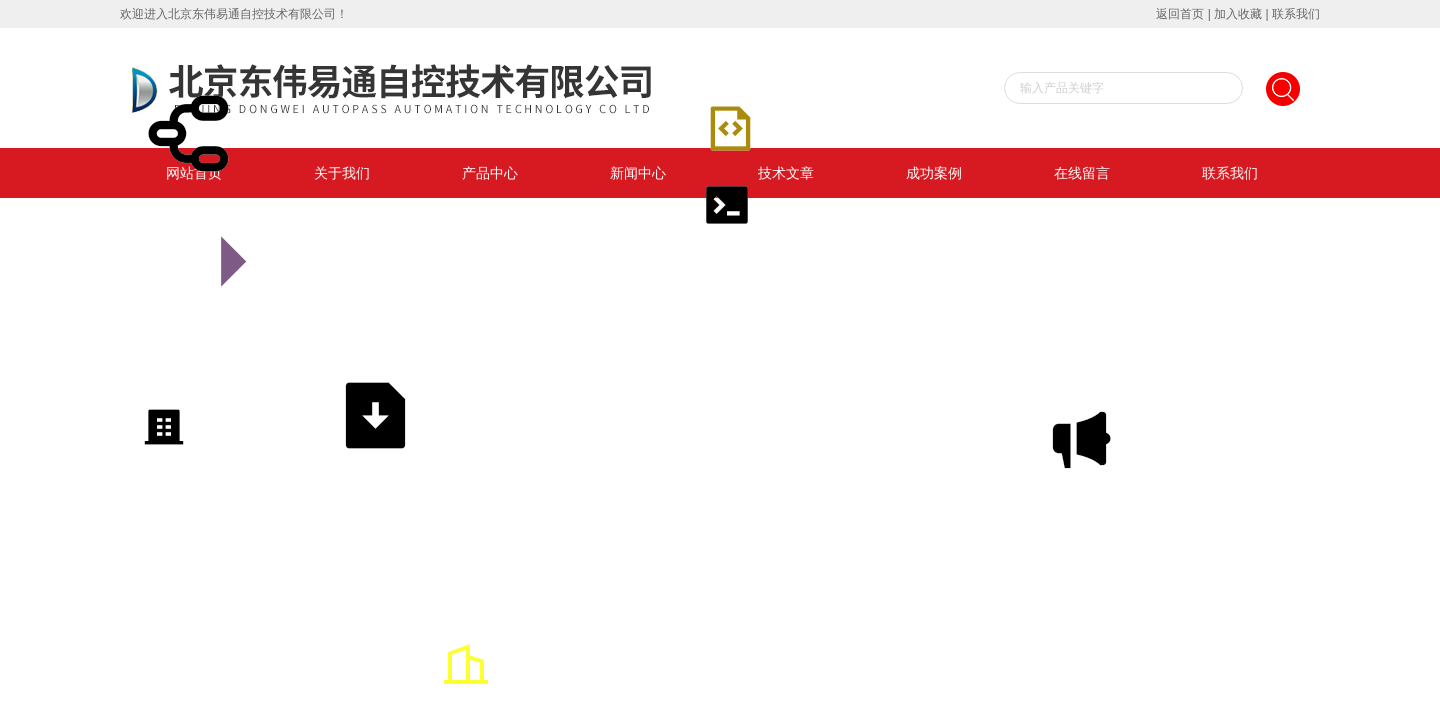  I want to click on navigate to the next item or screen, so click(229, 261).